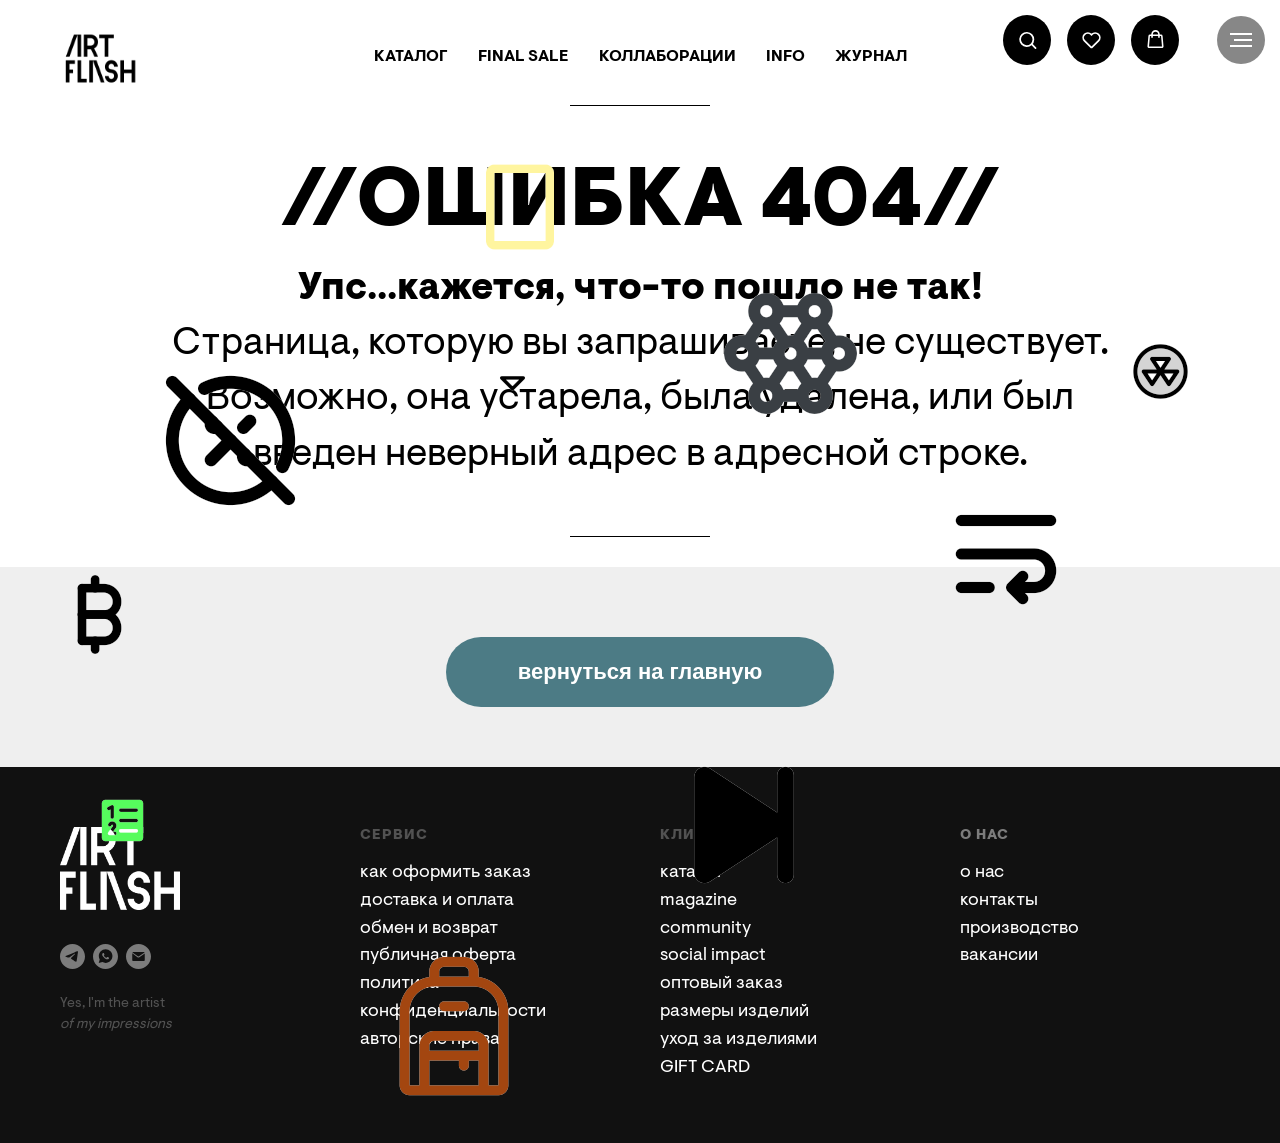 This screenshot has width=1280, height=1143. I want to click on discount or promotion unavailable, so click(230, 440).